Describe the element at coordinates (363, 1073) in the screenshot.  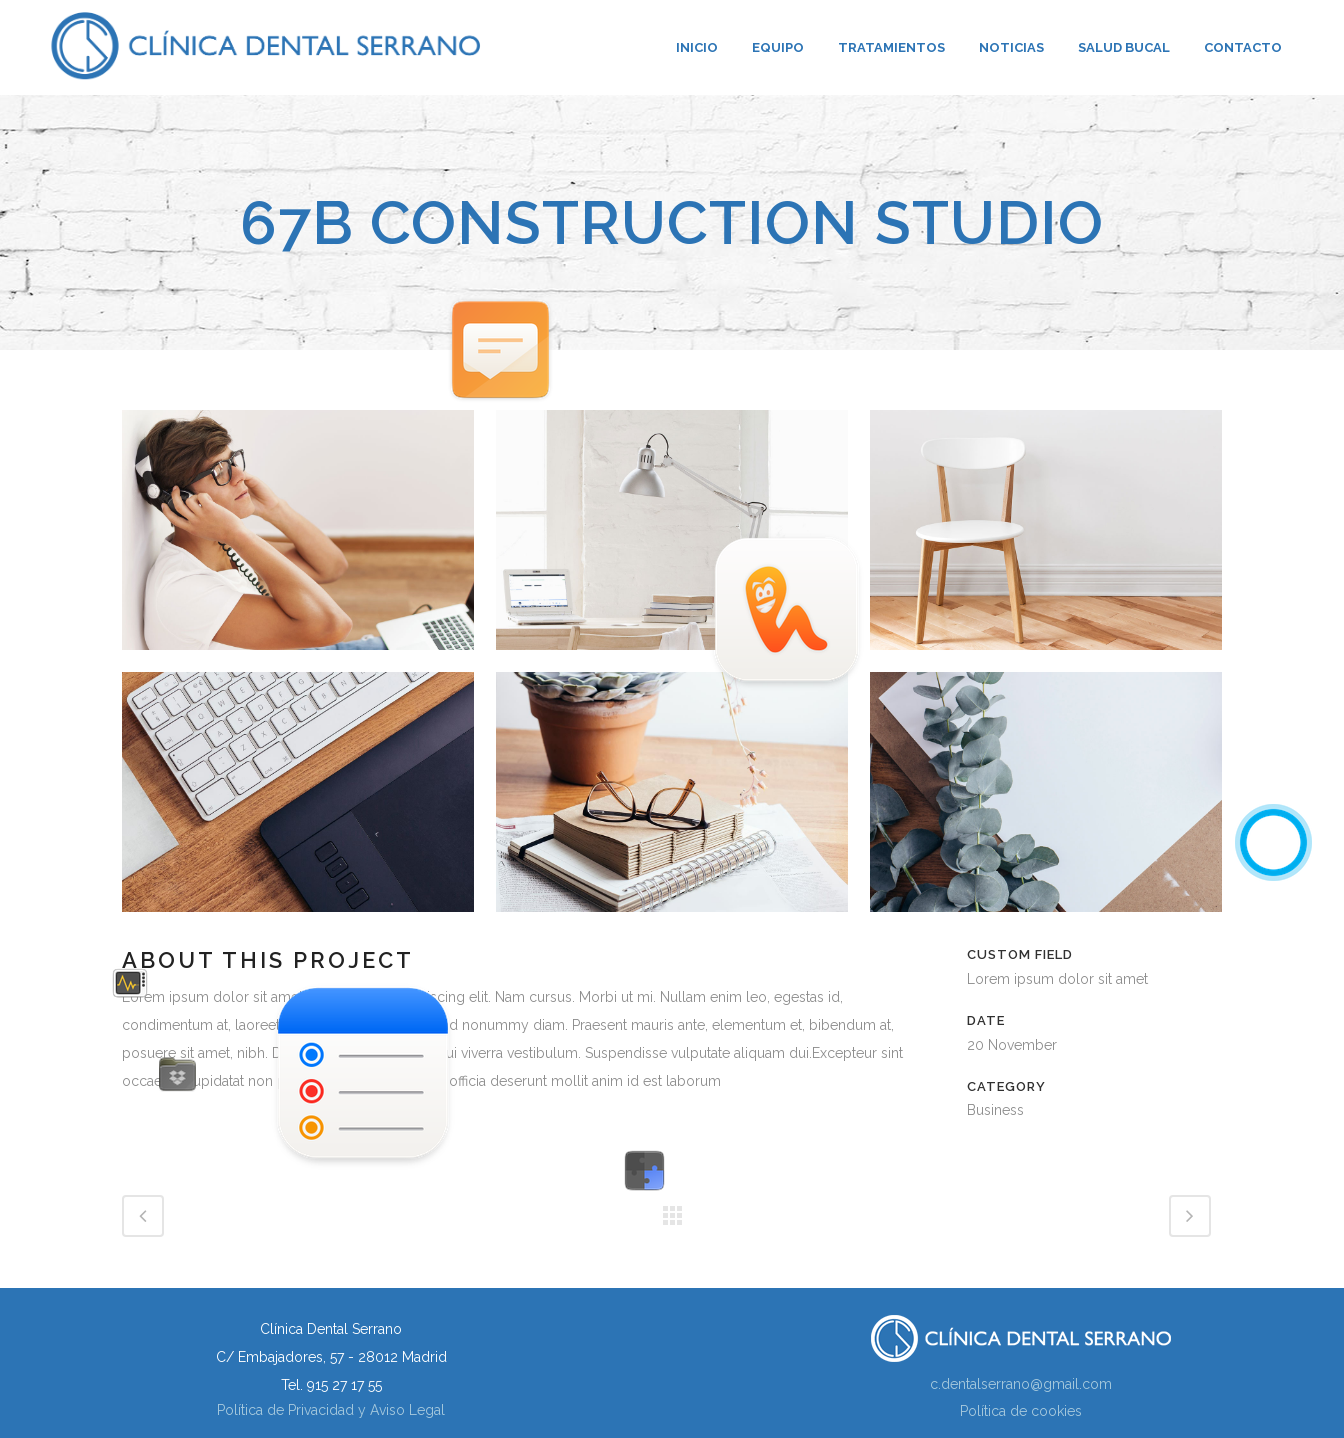
I see `open the basket notes or list-taking app` at that location.